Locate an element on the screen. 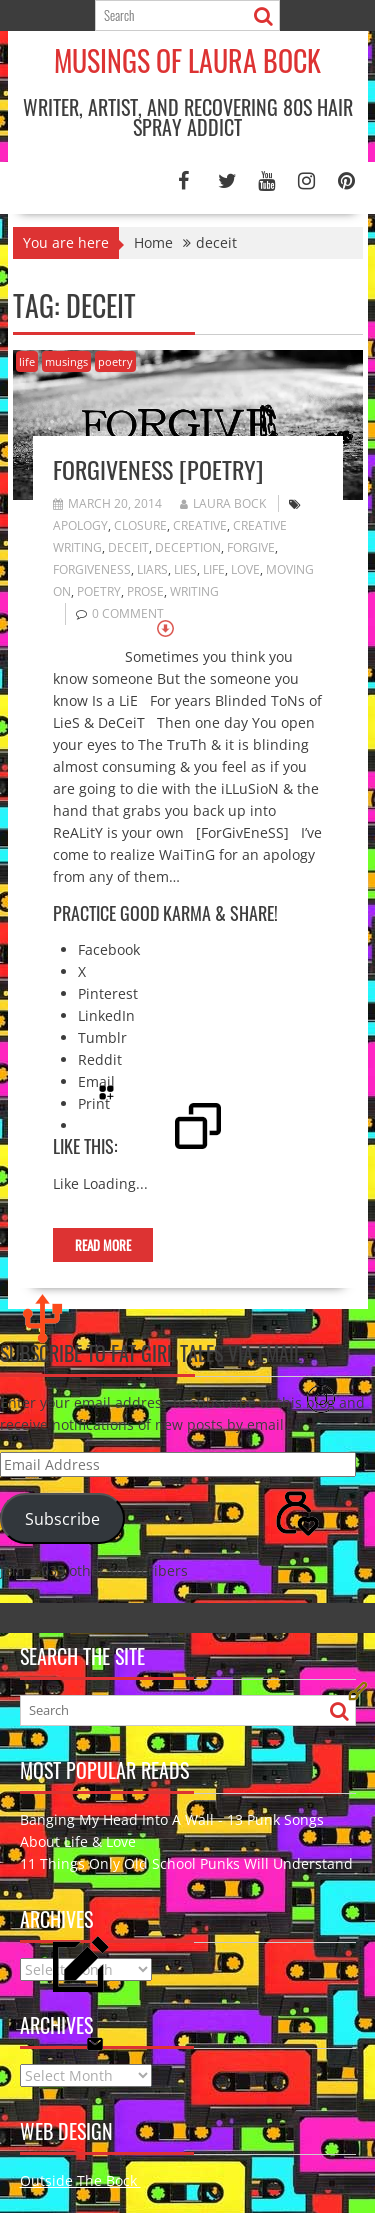 The width and height of the screenshot is (375, 2213). access drawing or painting tools is located at coordinates (358, 1691).